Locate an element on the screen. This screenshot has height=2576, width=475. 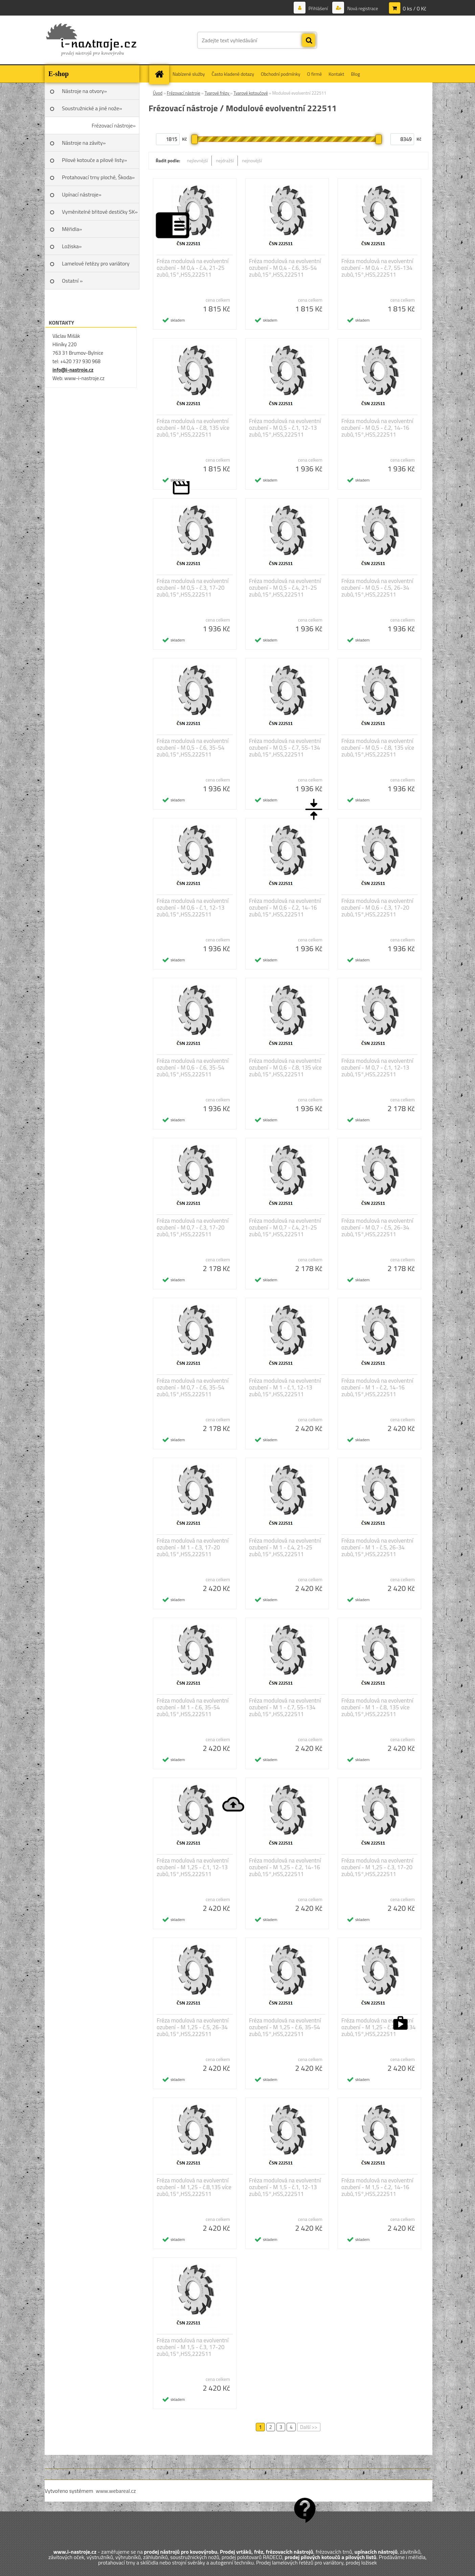
open the app store or marketplace is located at coordinates (400, 2023).